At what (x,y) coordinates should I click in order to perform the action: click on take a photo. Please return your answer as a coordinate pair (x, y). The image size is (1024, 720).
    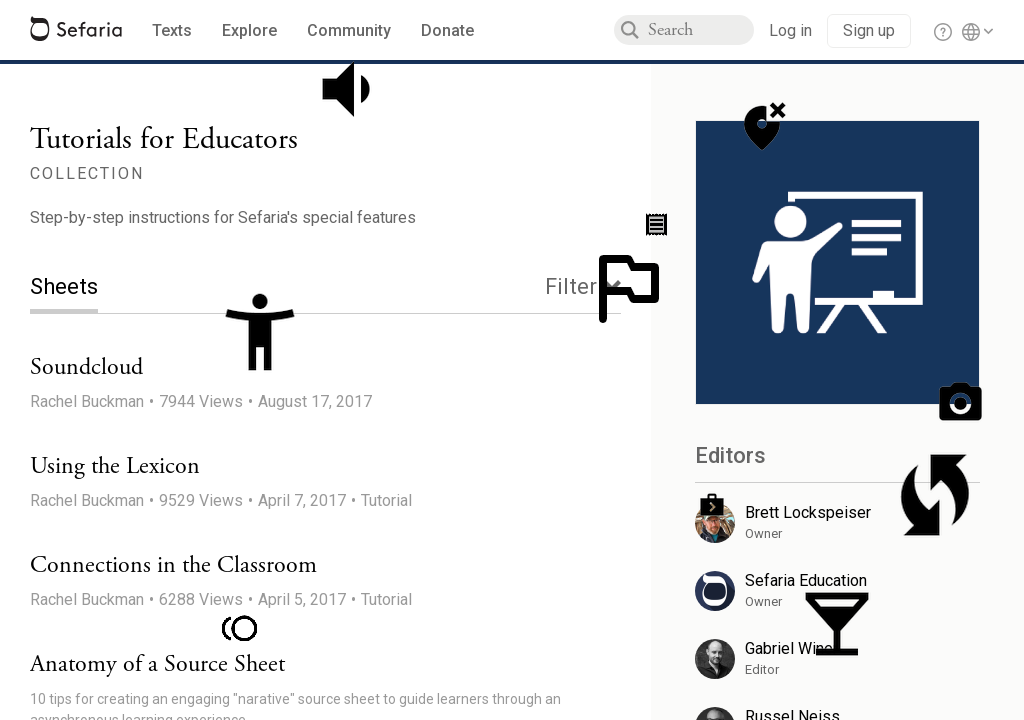
    Looking at the image, I should click on (960, 403).